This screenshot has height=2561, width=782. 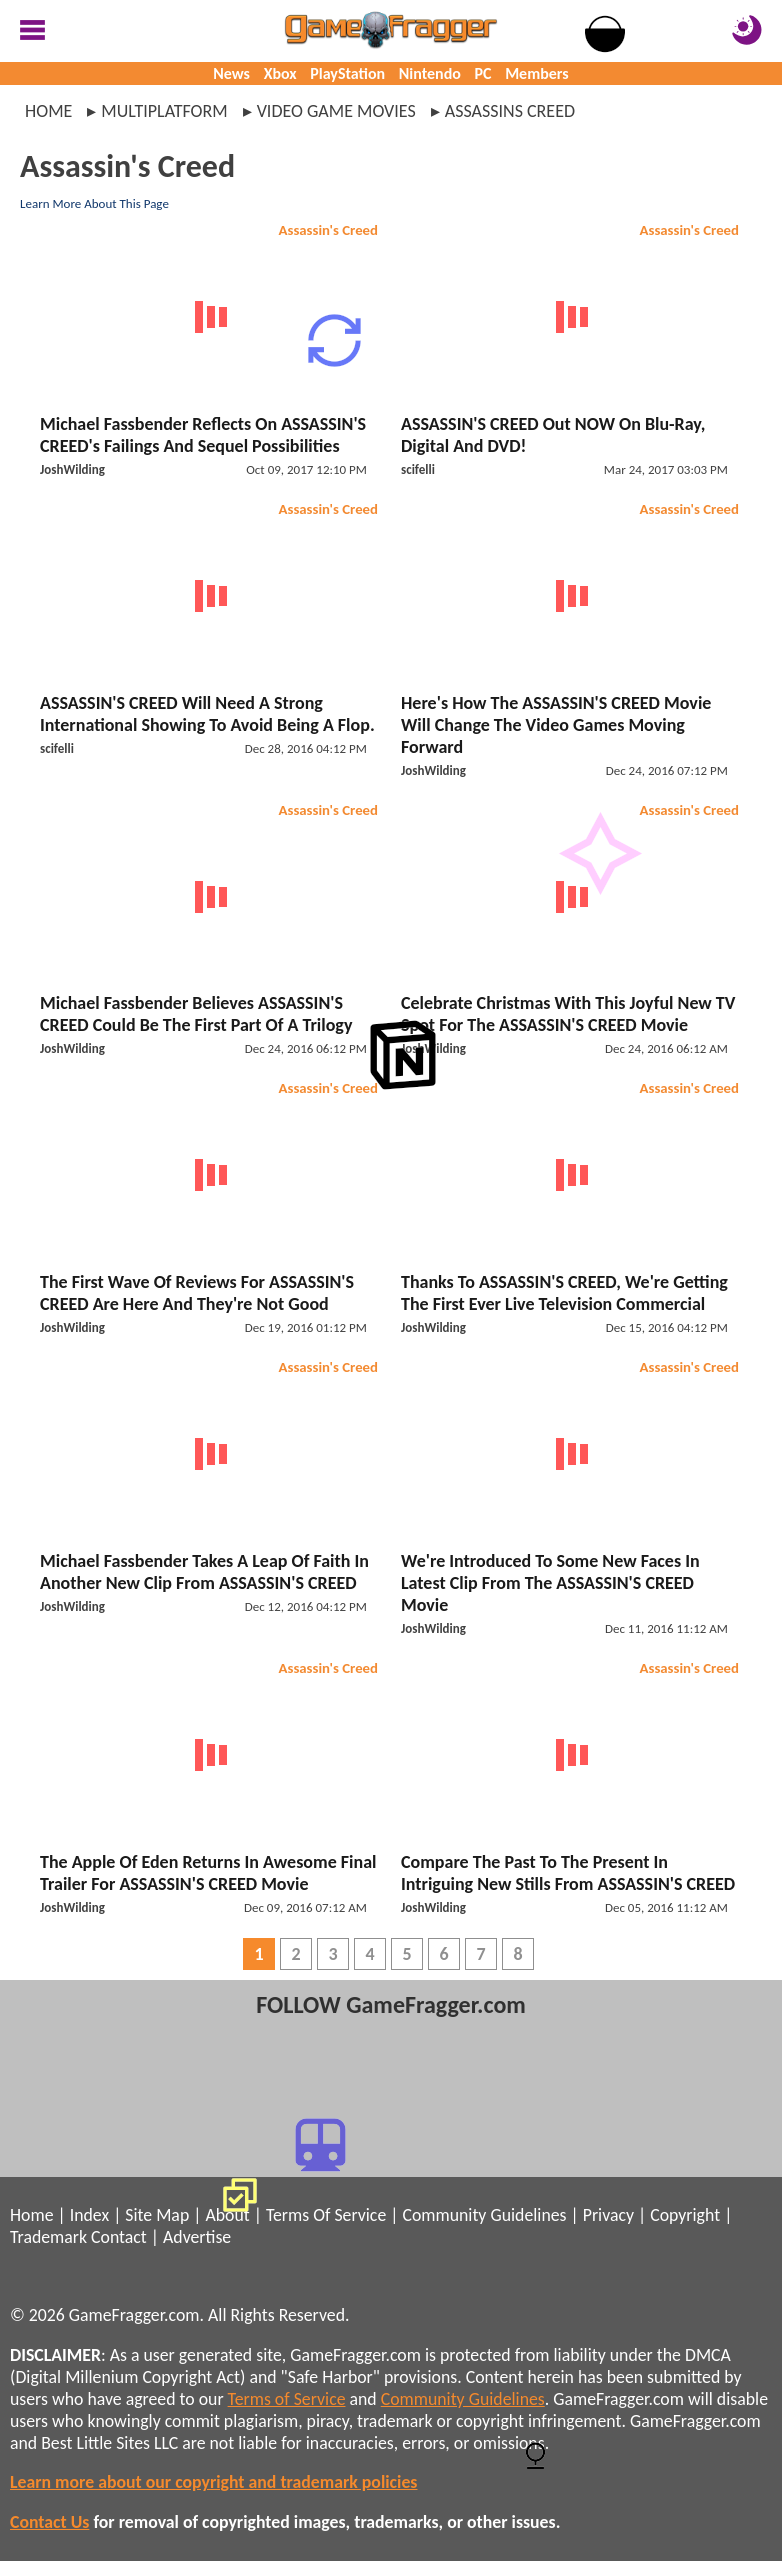 What do you see at coordinates (334, 340) in the screenshot?
I see `repeat or loop content continuously` at bounding box center [334, 340].